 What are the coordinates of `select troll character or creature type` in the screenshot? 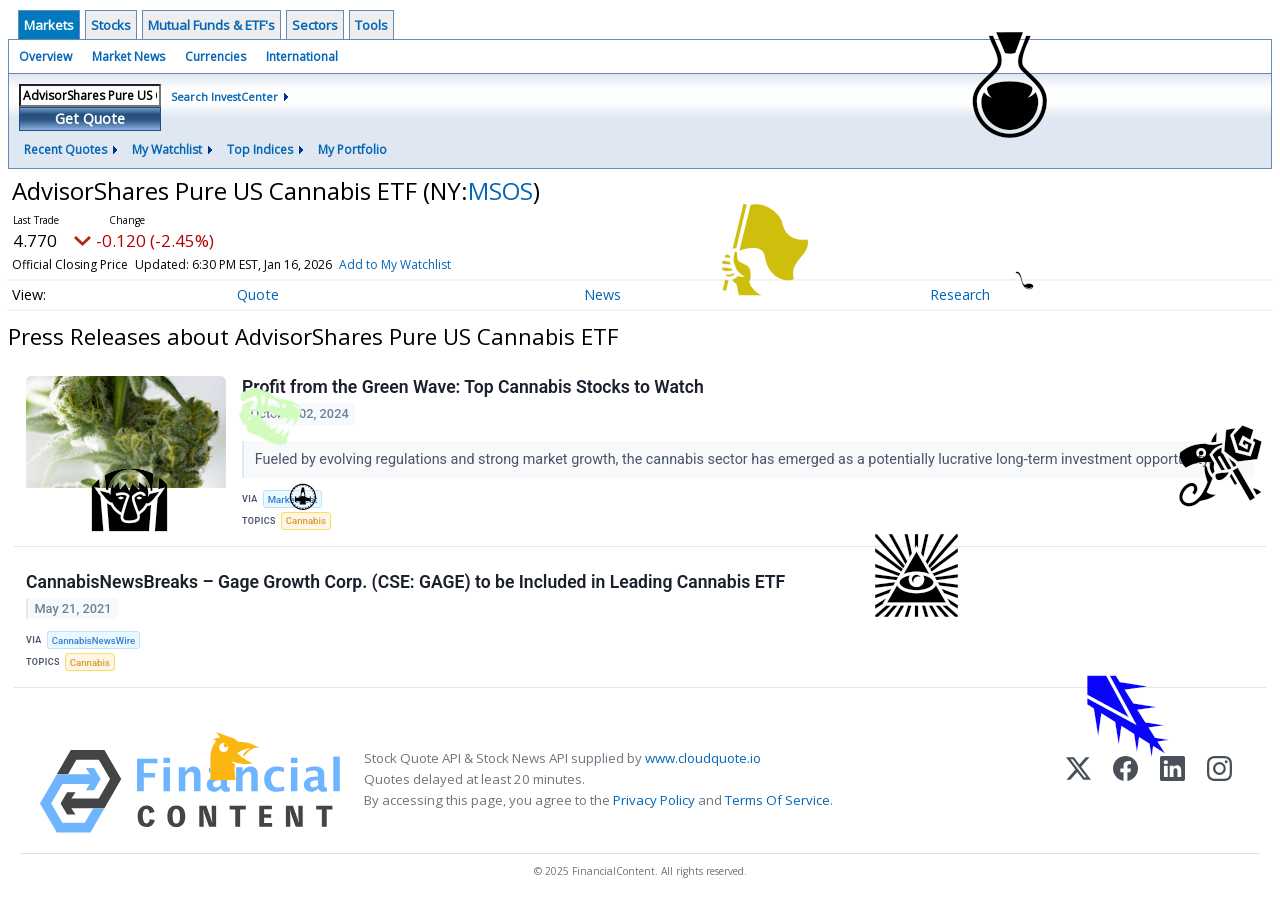 It's located at (129, 493).